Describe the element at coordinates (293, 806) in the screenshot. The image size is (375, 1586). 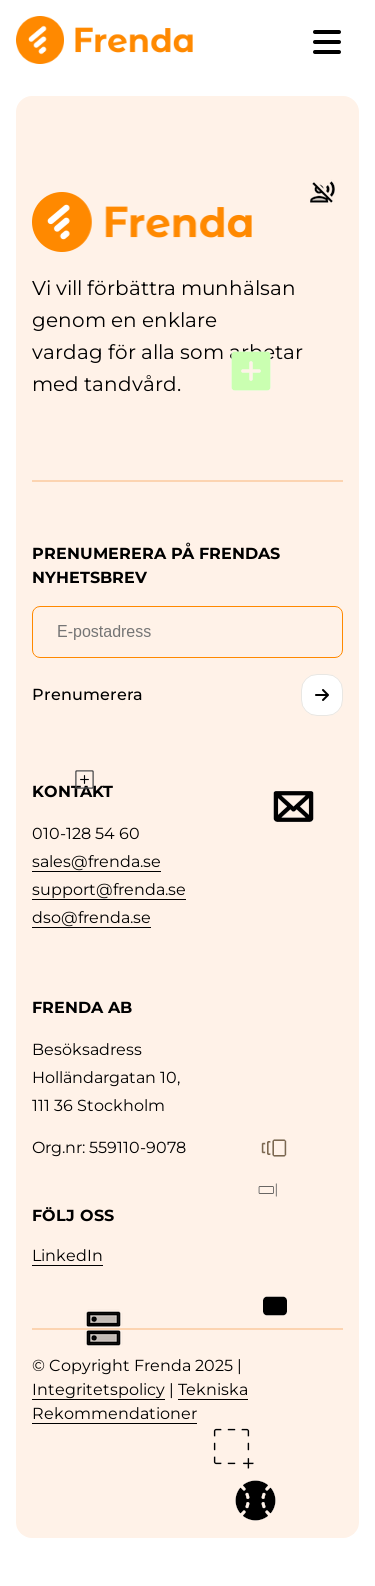
I see `open your inbox` at that location.